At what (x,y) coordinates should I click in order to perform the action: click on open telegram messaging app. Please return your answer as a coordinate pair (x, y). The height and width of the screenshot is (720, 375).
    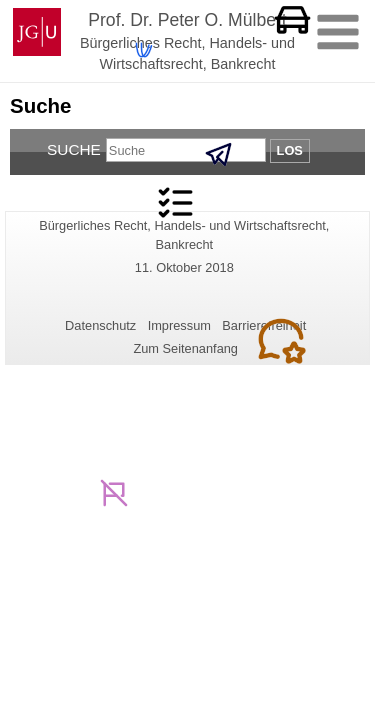
    Looking at the image, I should click on (218, 154).